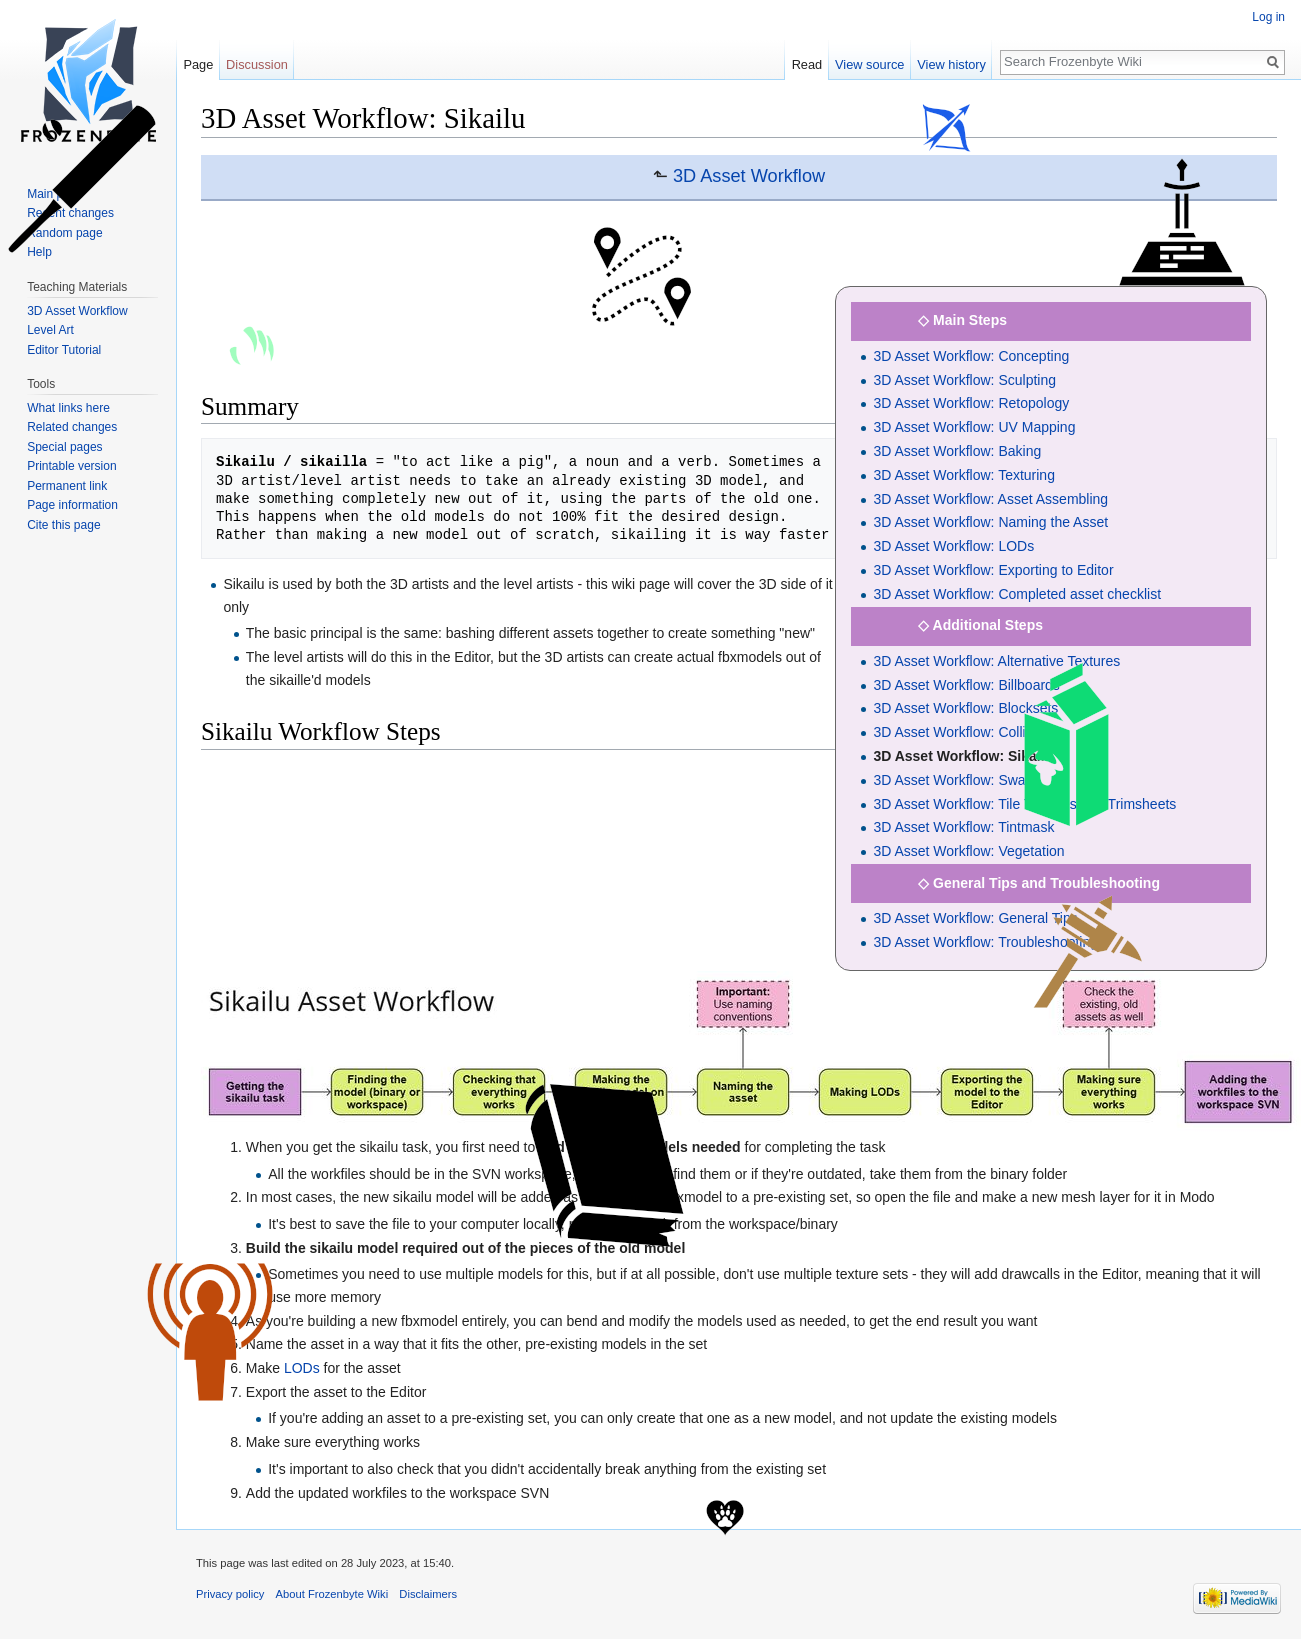 The image size is (1301, 1639). I want to click on select warhammer as your weapon, so click(1089, 950).